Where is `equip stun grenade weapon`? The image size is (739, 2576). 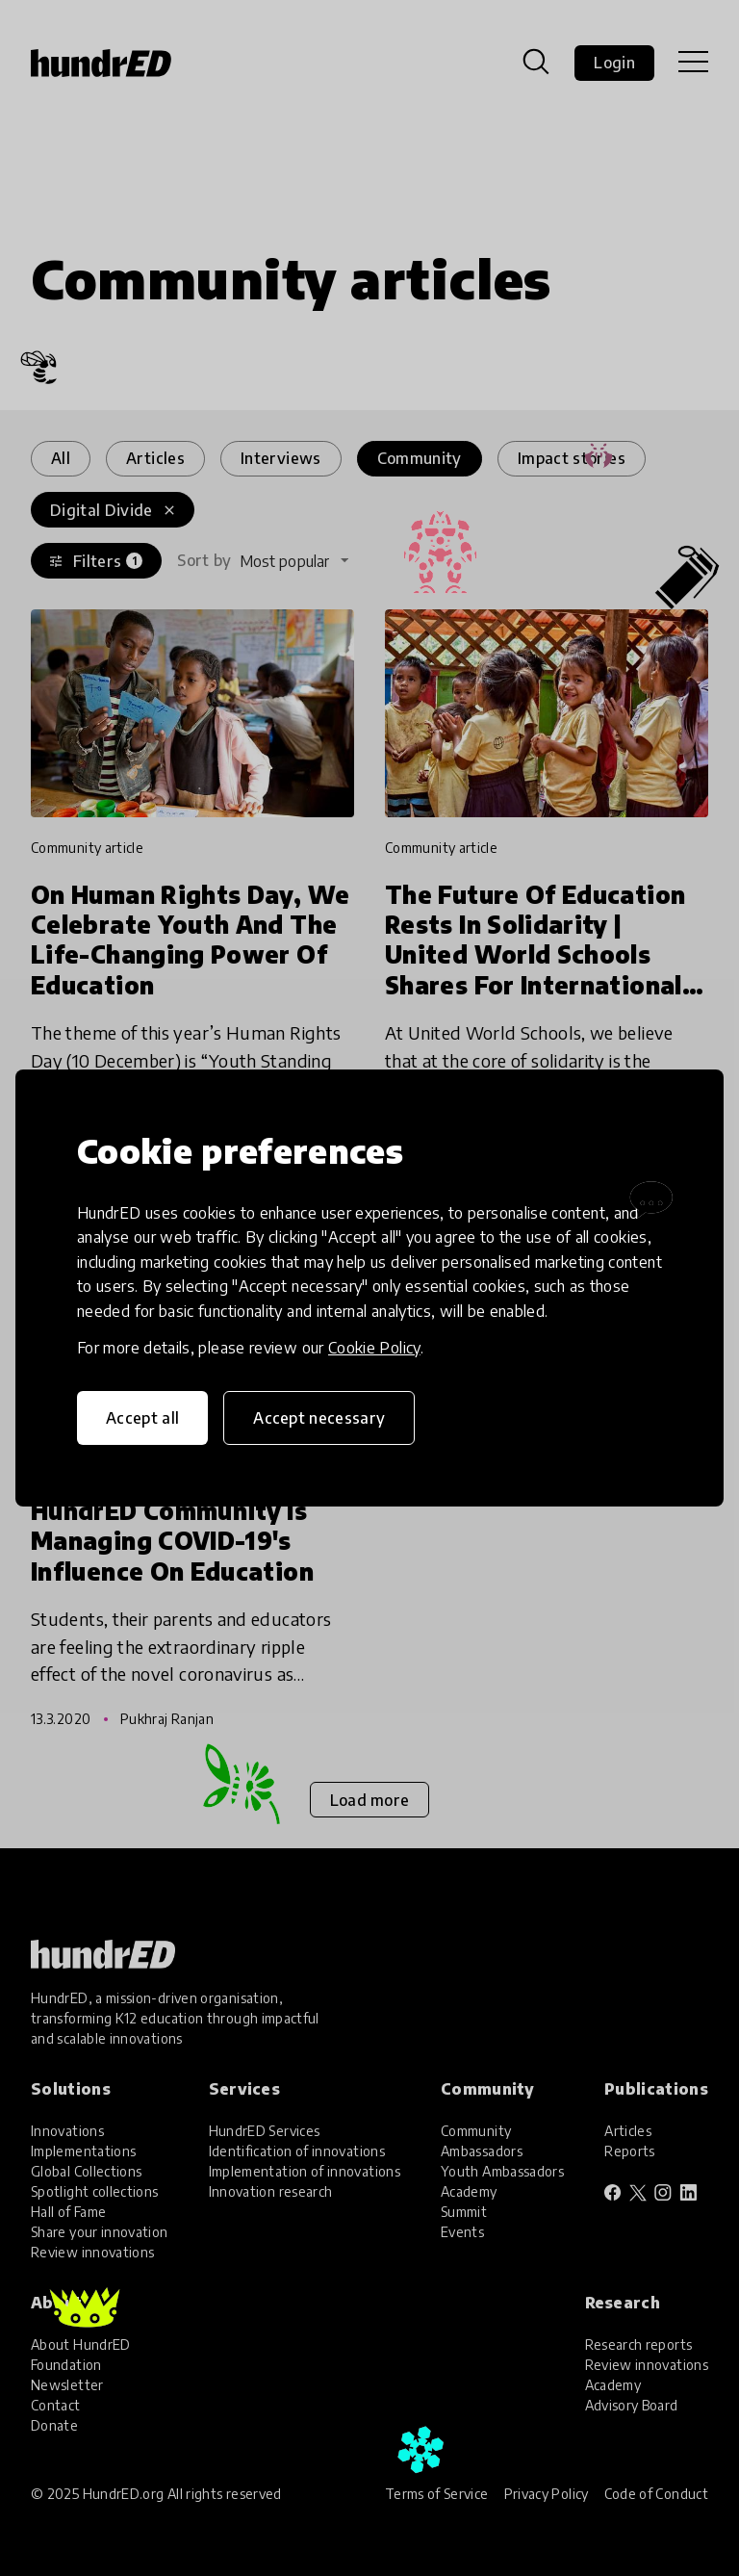
equip stun grenade weapon is located at coordinates (687, 578).